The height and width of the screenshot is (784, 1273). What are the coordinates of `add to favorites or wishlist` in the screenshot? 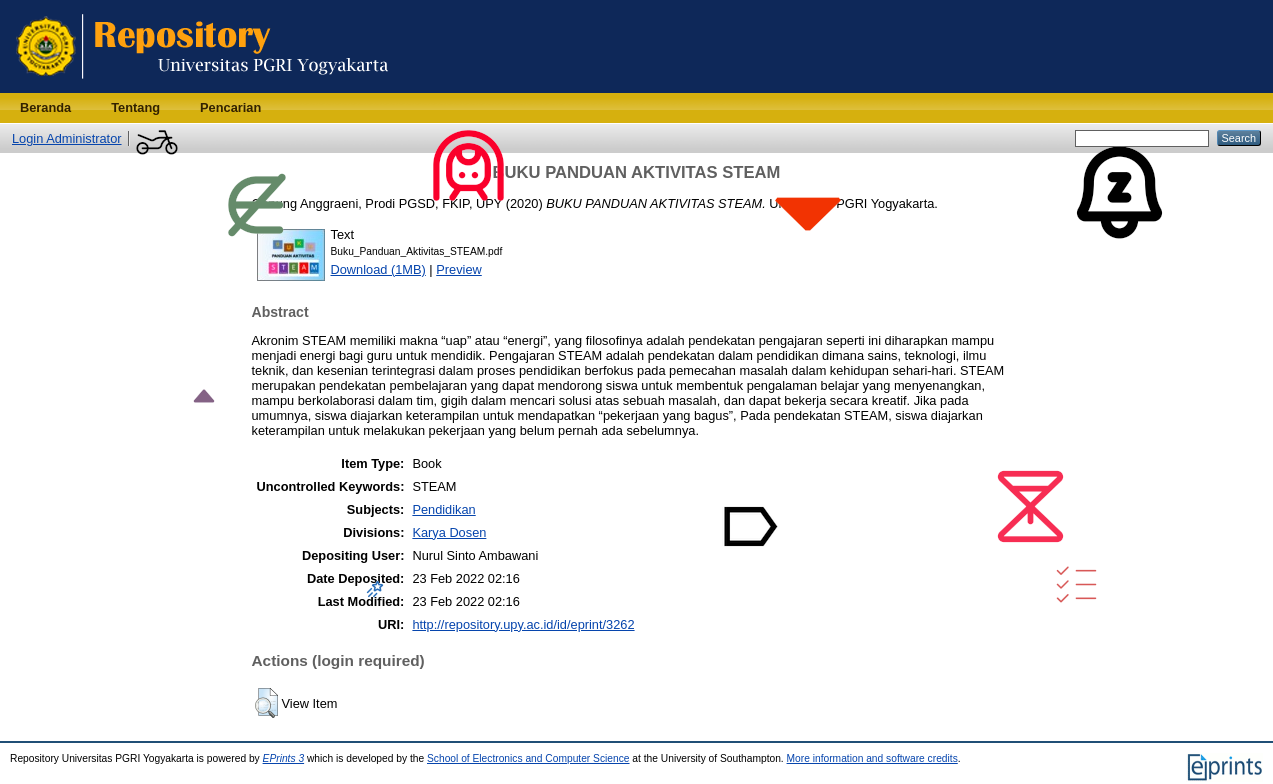 It's located at (375, 589).